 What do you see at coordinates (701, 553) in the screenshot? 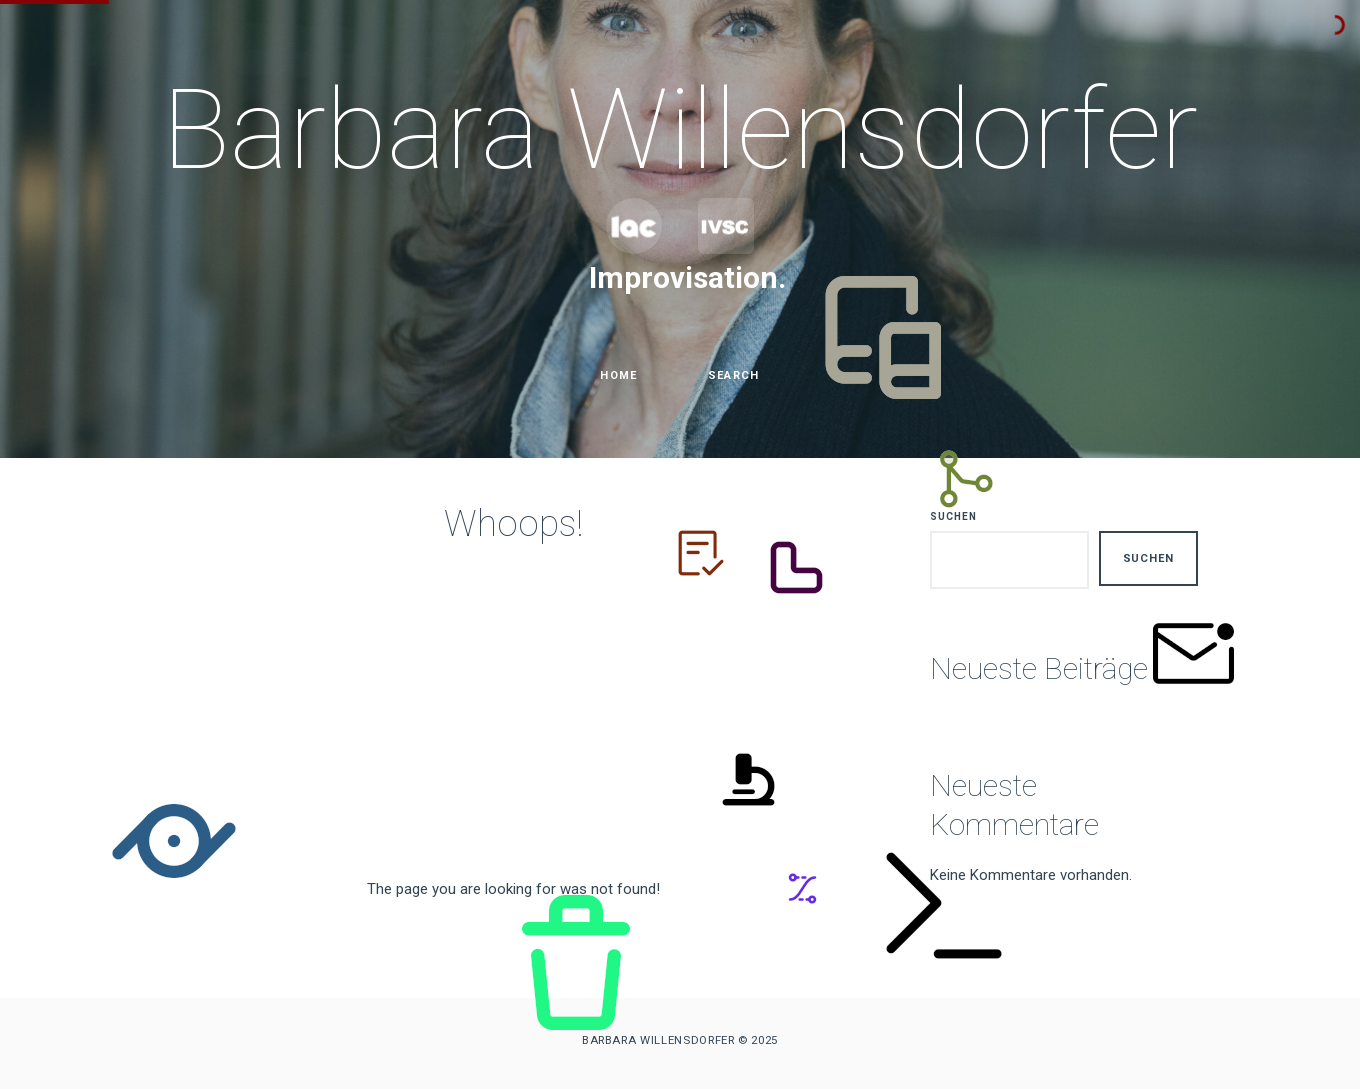
I see `view or manage your task checklist` at bounding box center [701, 553].